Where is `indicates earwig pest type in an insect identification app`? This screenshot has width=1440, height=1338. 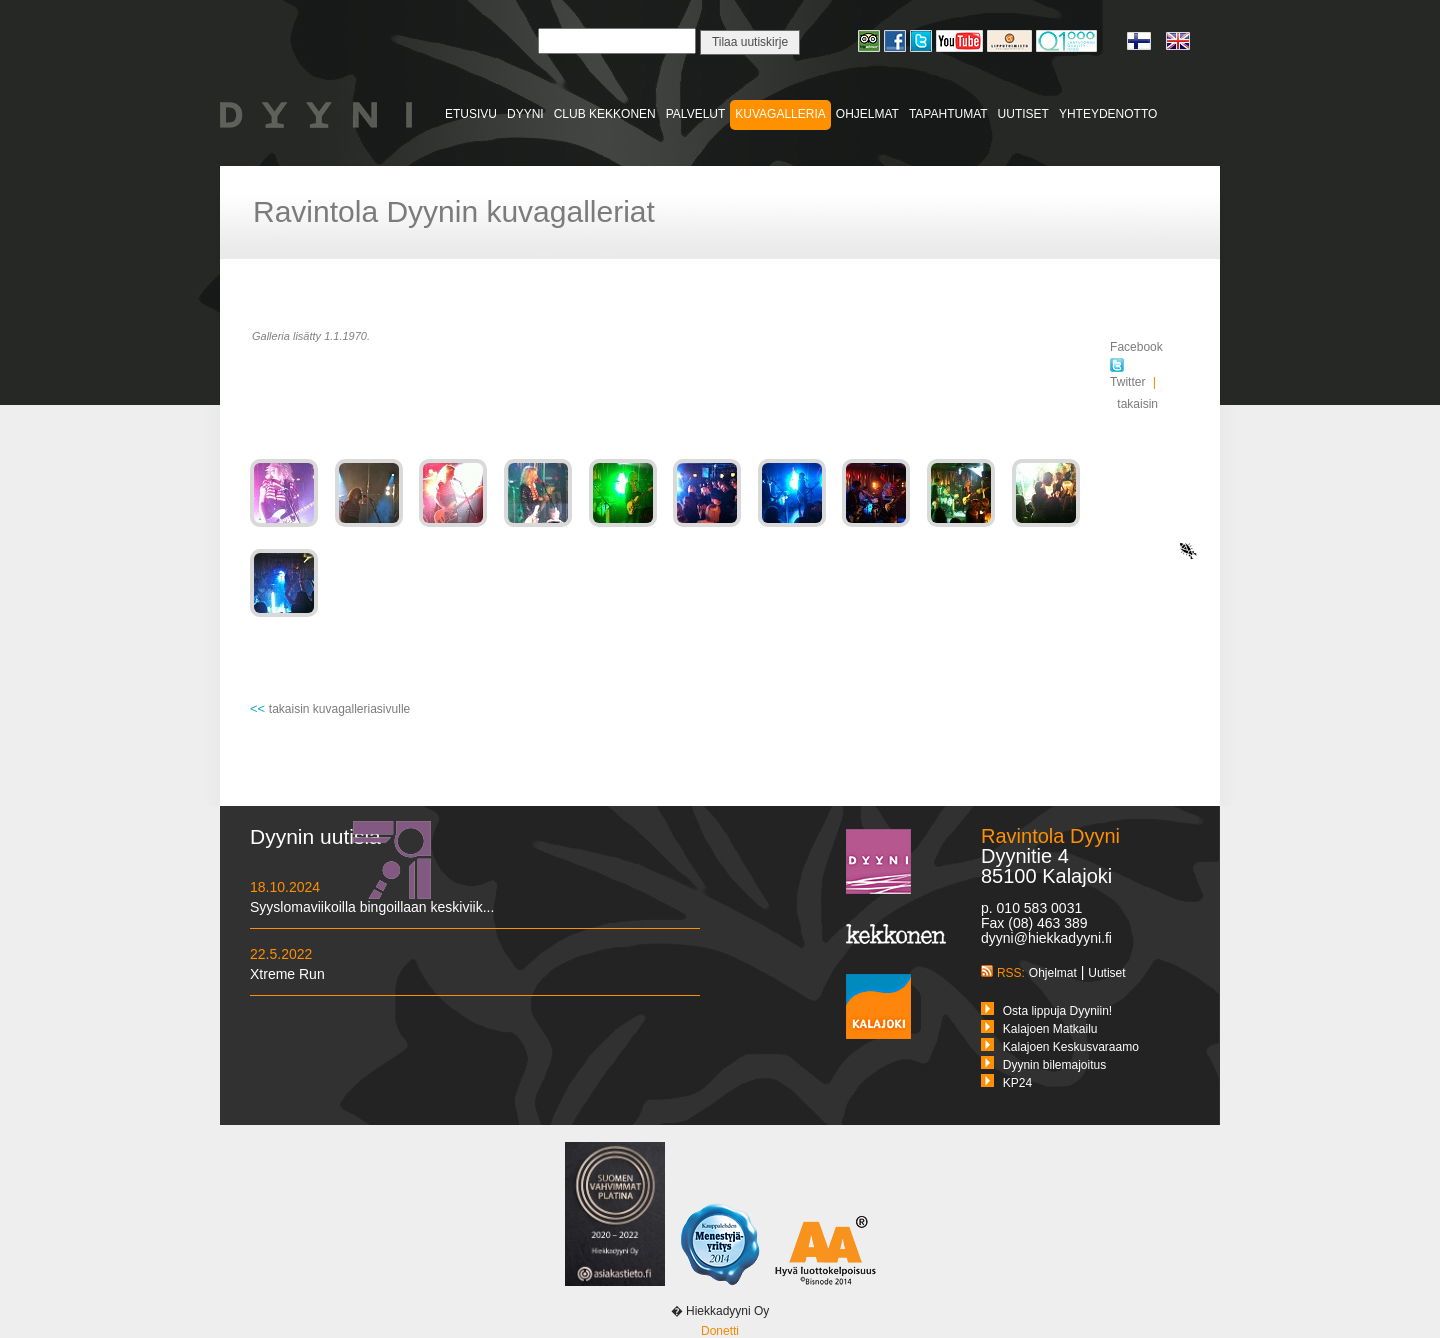
indicates earwig pest type in an insect identification app is located at coordinates (1188, 551).